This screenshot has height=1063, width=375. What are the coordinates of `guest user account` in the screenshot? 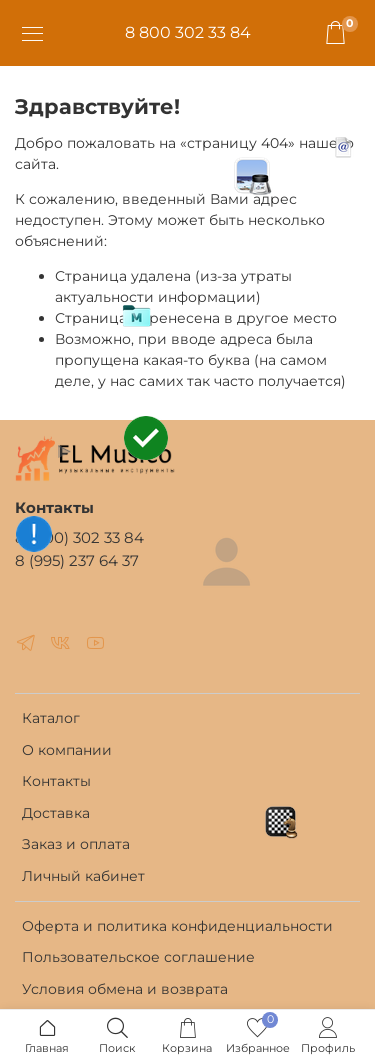 It's located at (226, 561).